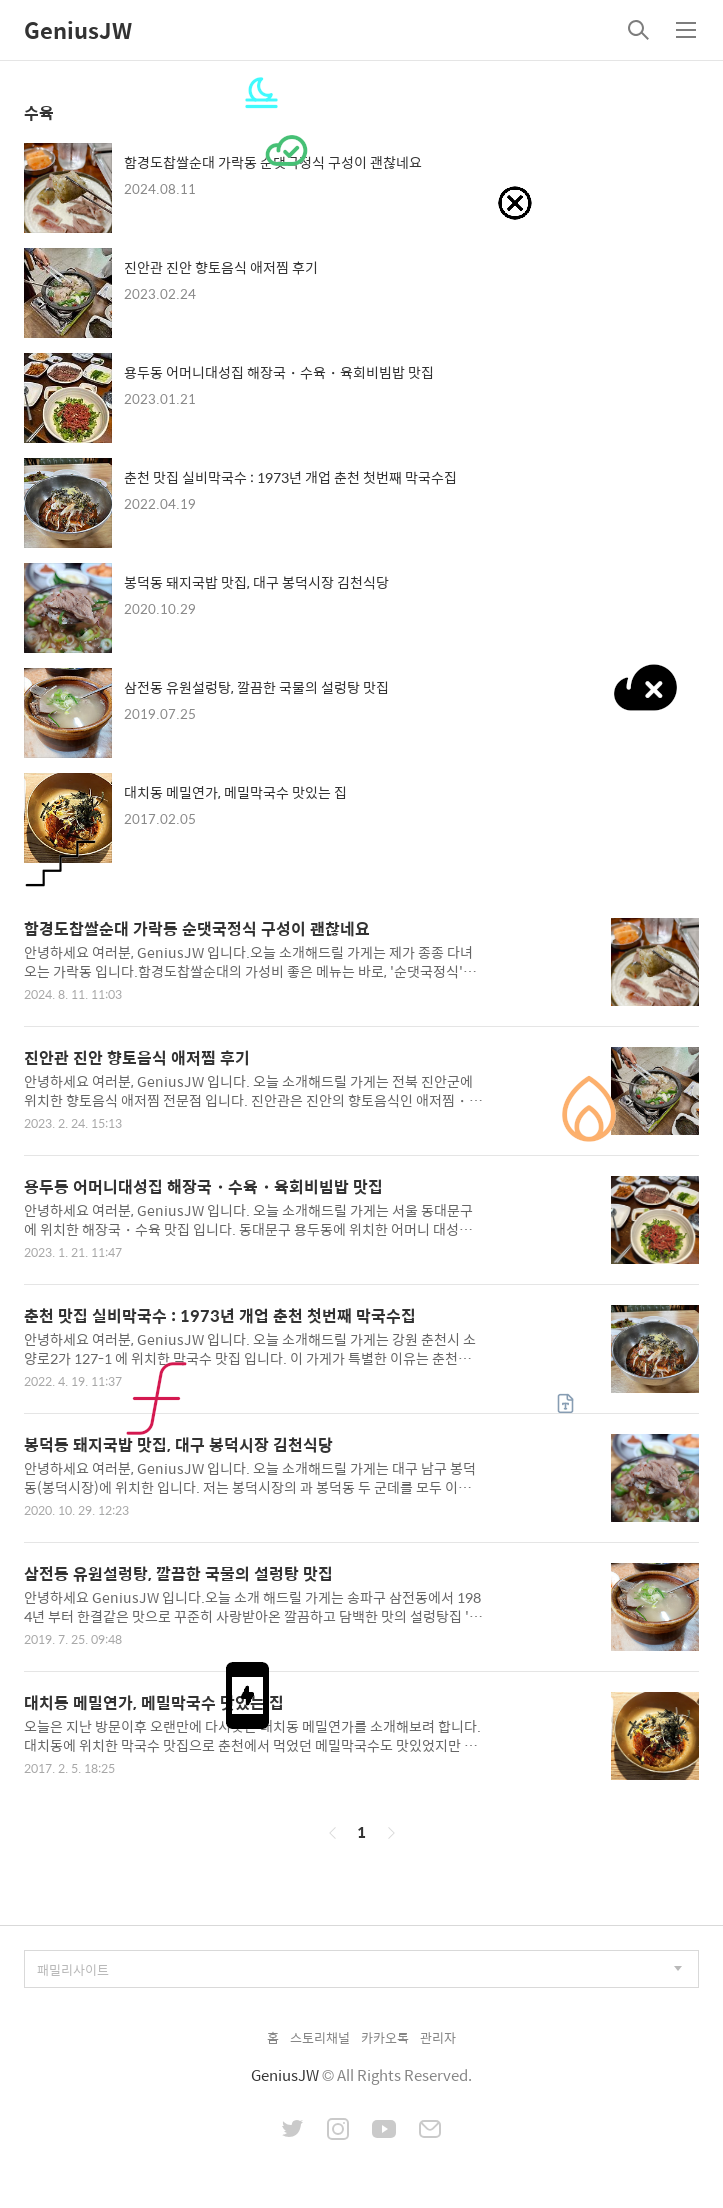 The height and width of the screenshot is (2208, 723). What do you see at coordinates (645, 687) in the screenshot?
I see `disconnect from cloud storage` at bounding box center [645, 687].